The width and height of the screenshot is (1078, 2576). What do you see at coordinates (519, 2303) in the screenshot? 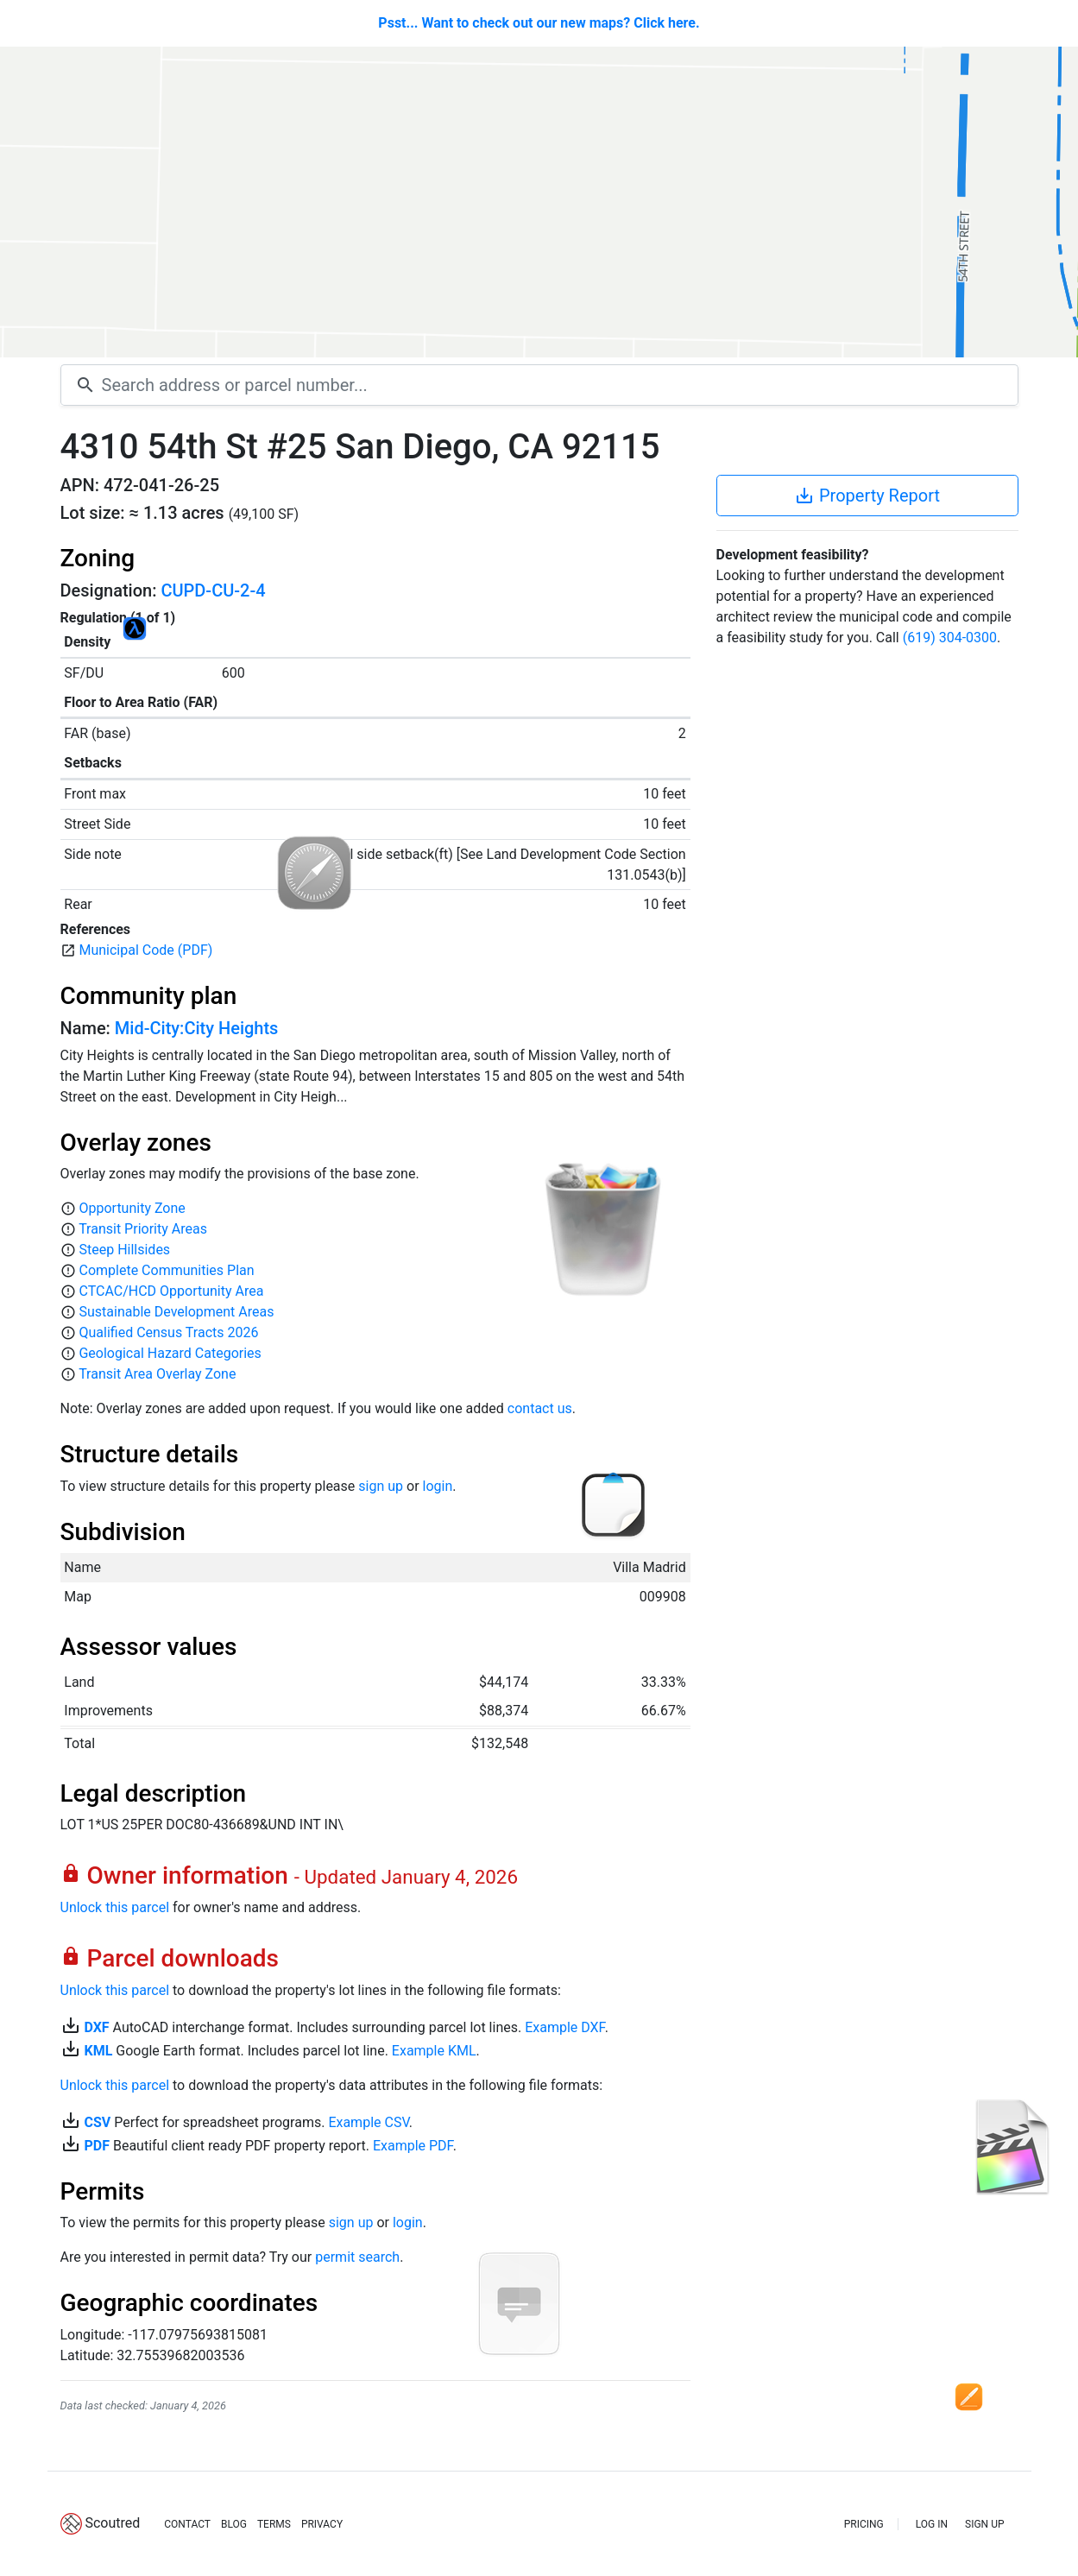
I see `a microdvd subtitle file` at bounding box center [519, 2303].